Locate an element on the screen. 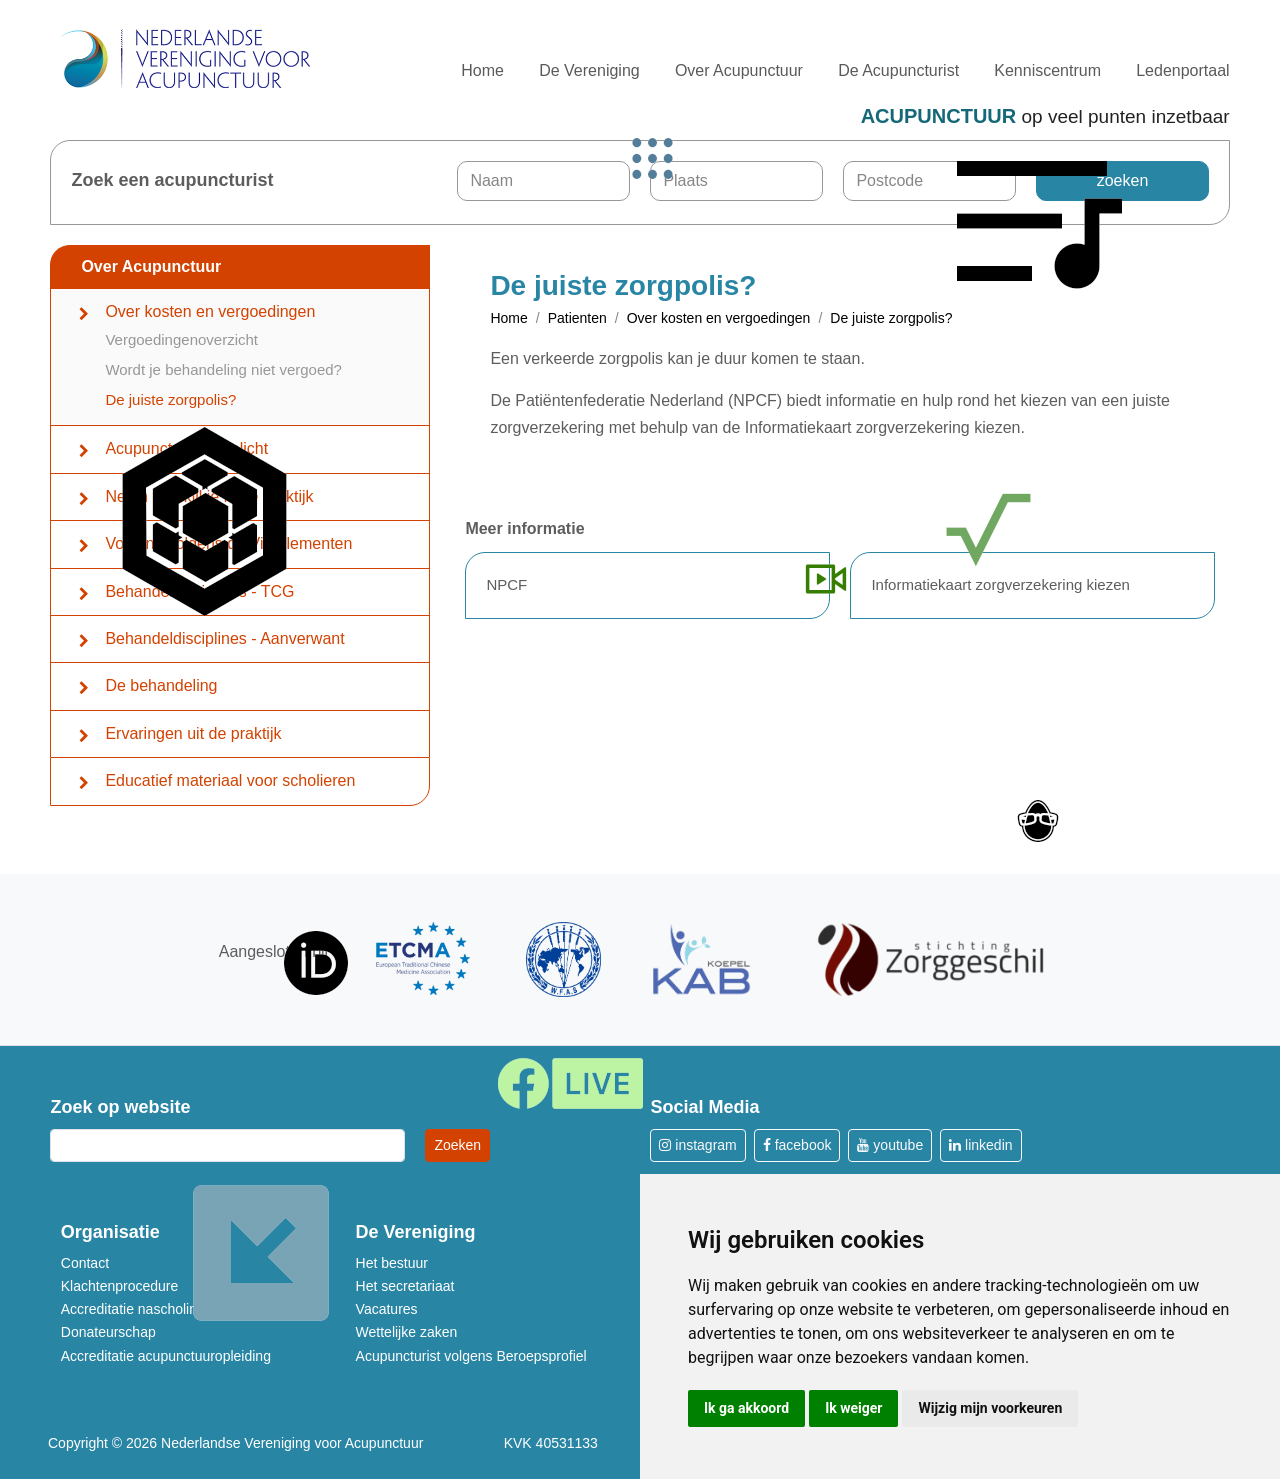 The width and height of the screenshot is (1280, 1479). ROS (Robot Operating System) branding or documentation is located at coordinates (652, 158).